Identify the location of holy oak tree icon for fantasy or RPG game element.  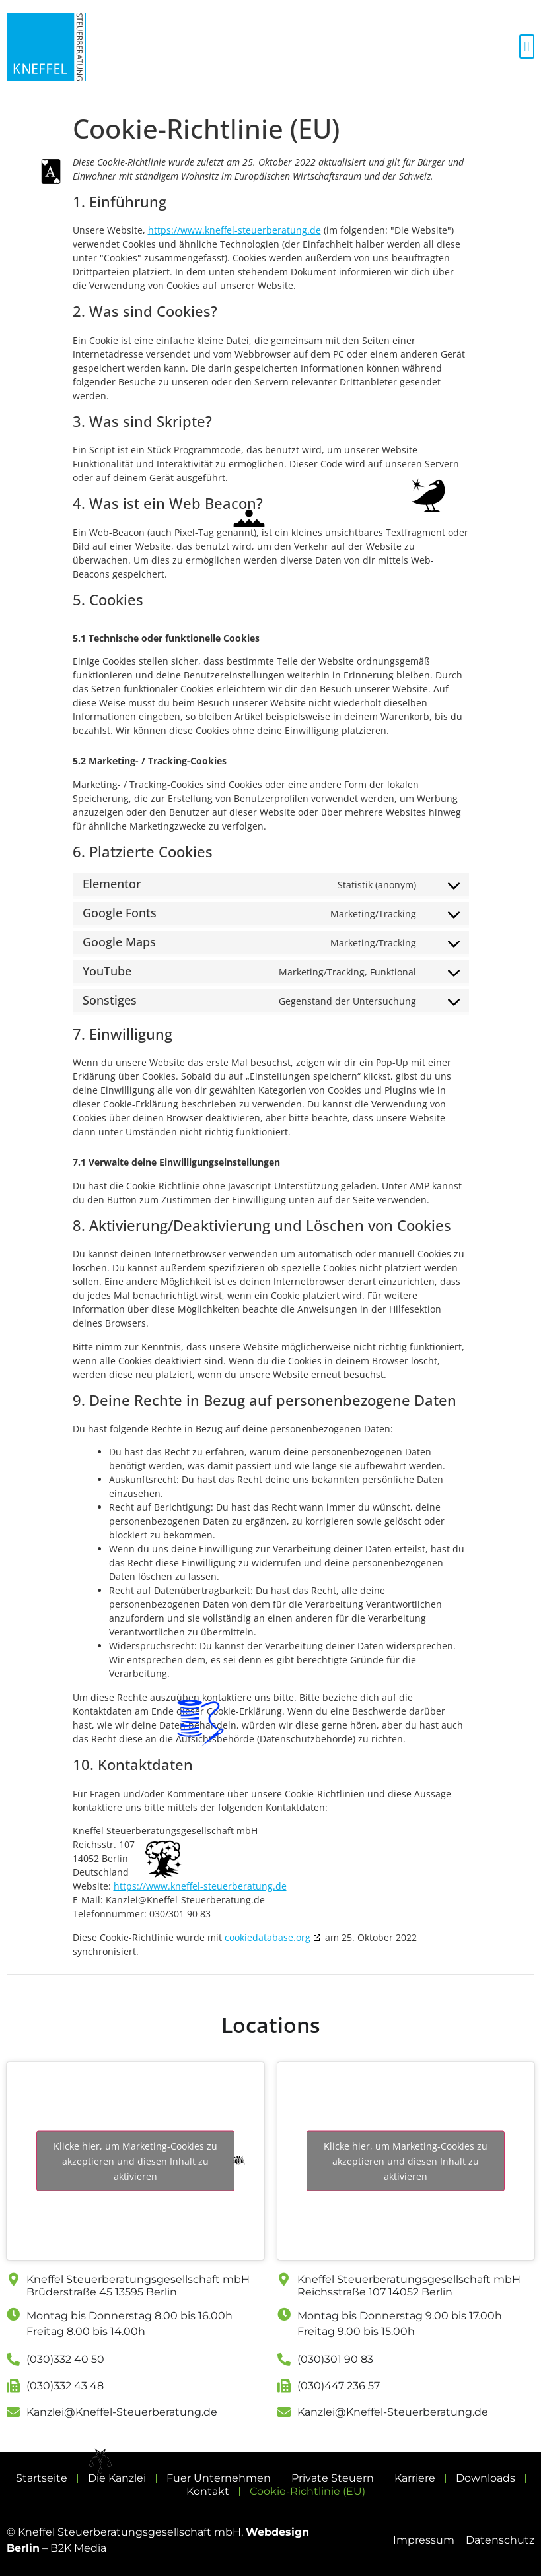
(163, 1859).